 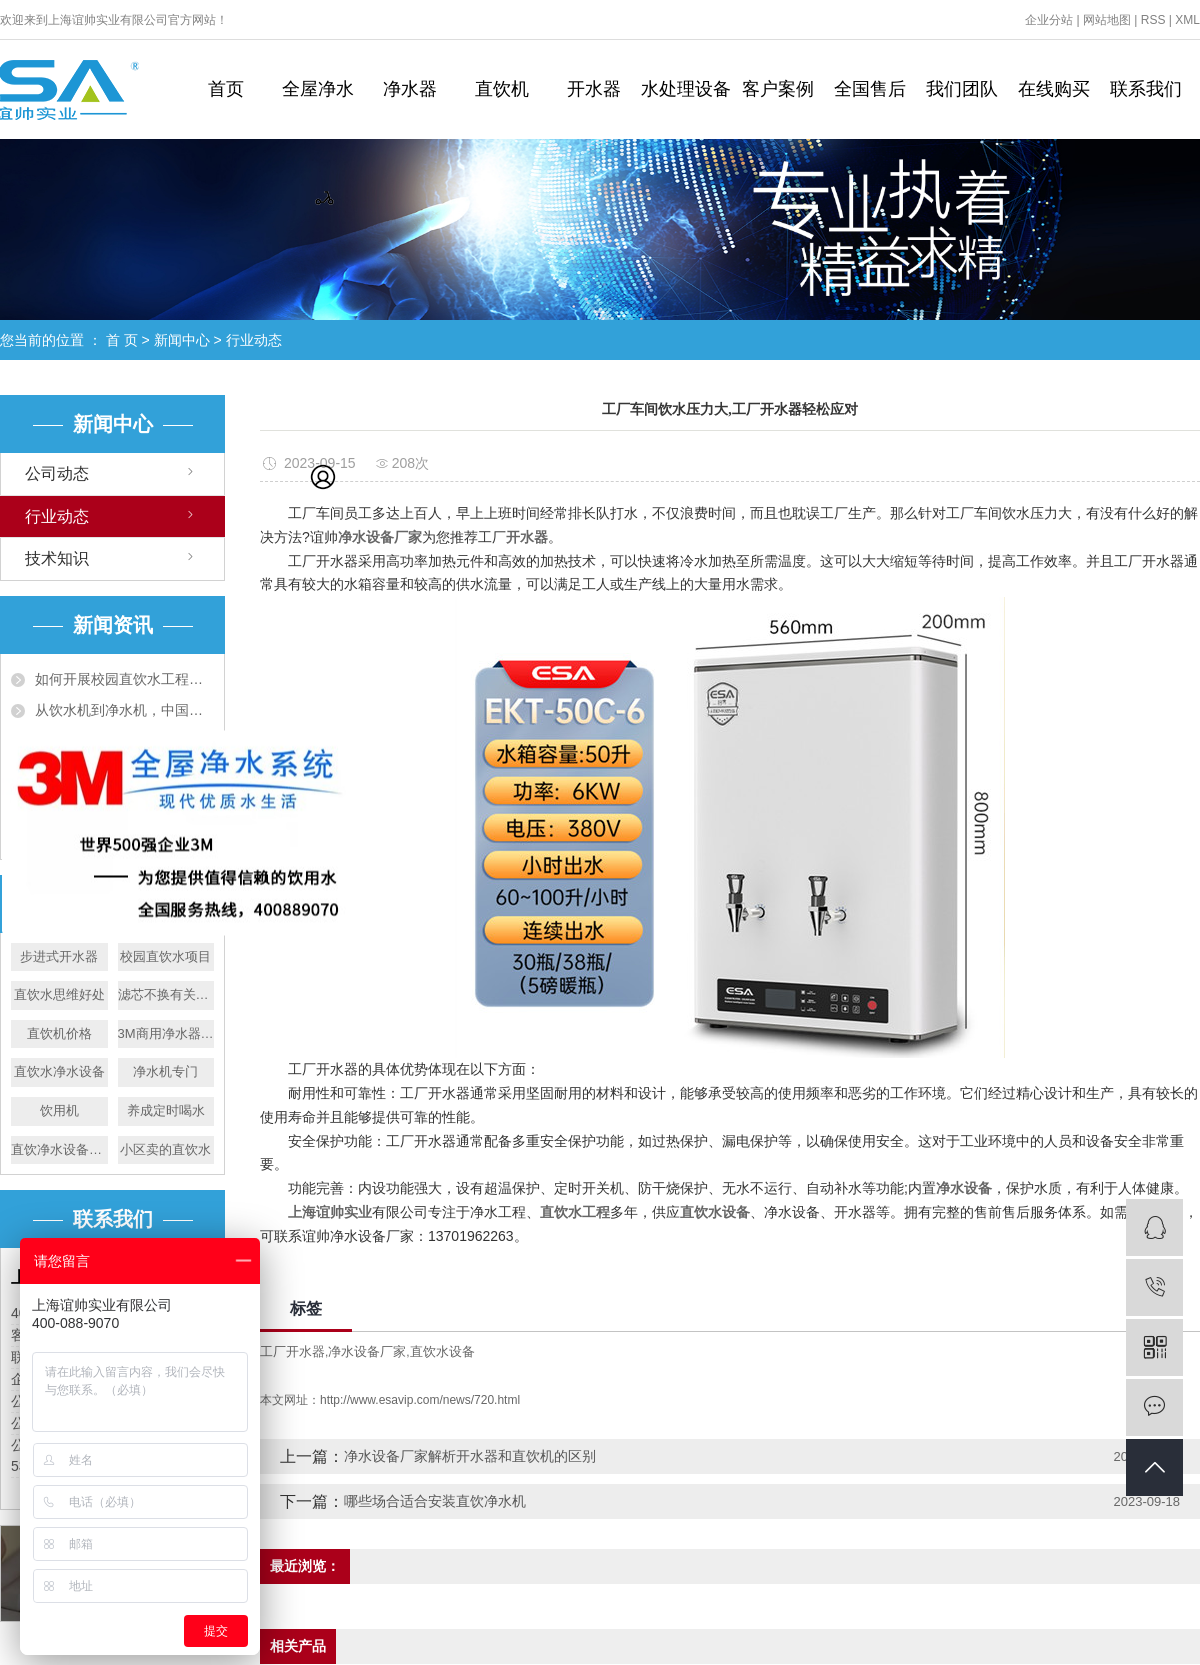 What do you see at coordinates (323, 477) in the screenshot?
I see `view your profile` at bounding box center [323, 477].